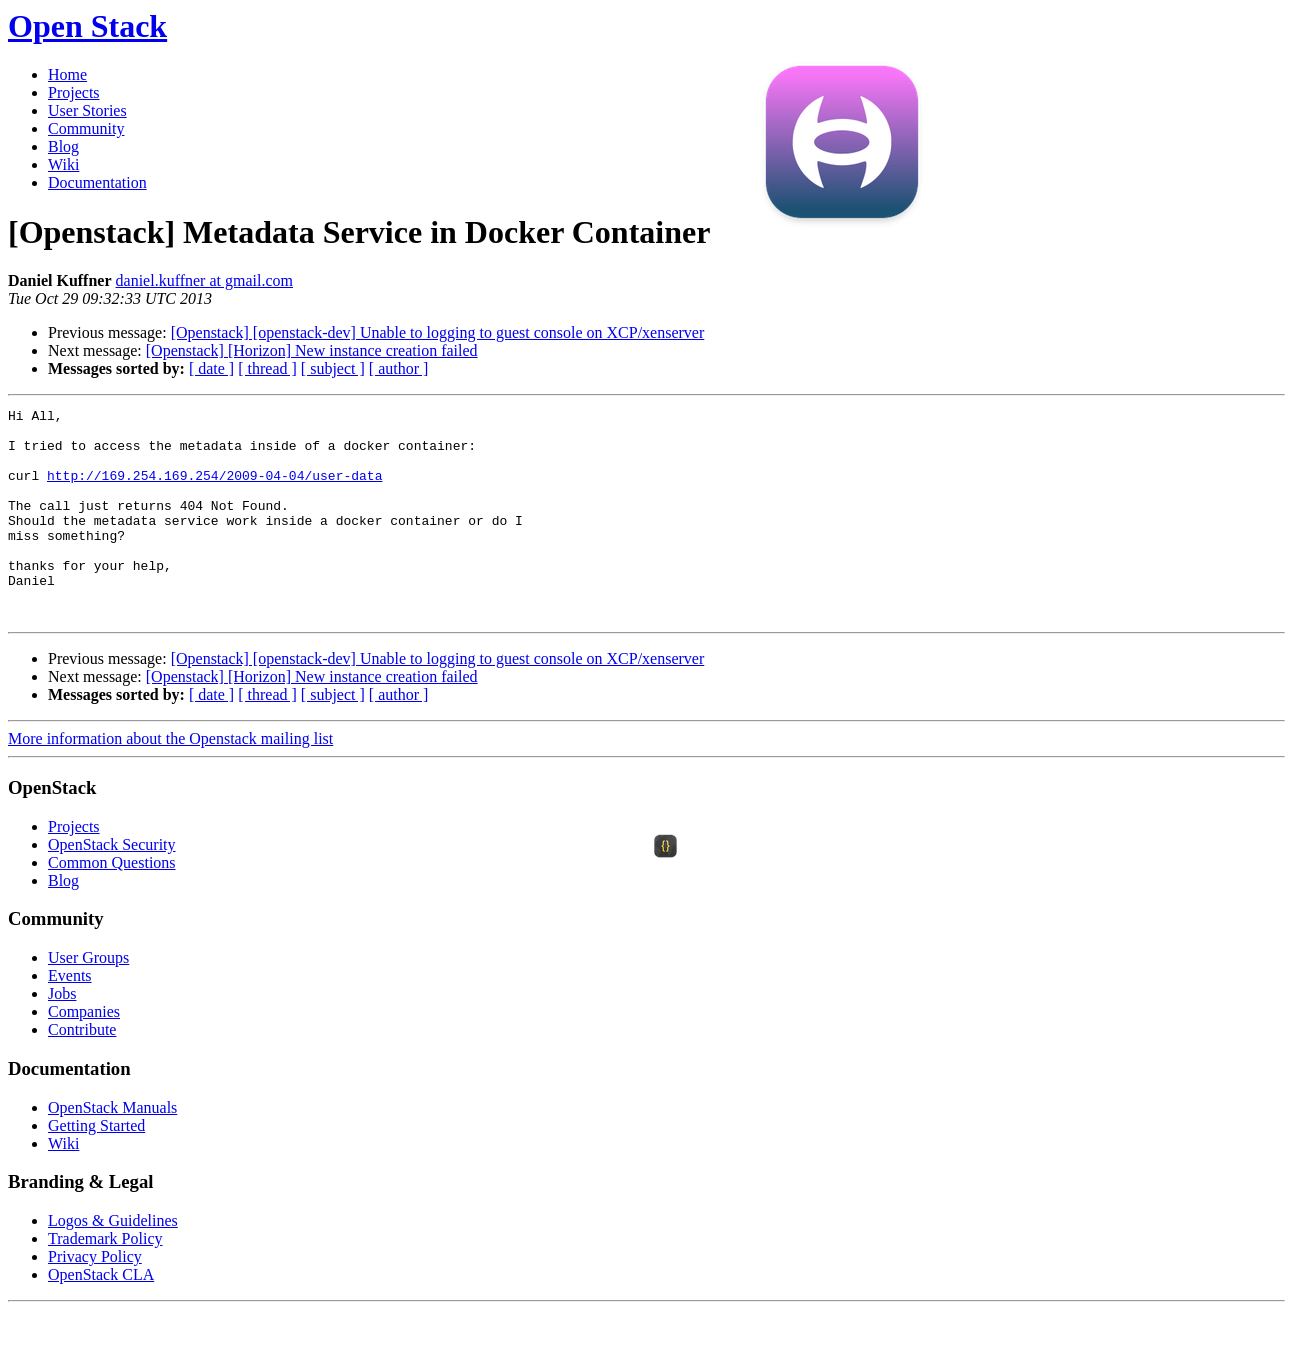 The image size is (1293, 1352). What do you see at coordinates (842, 142) in the screenshot?
I see `open HyperPlay gaming launcher` at bounding box center [842, 142].